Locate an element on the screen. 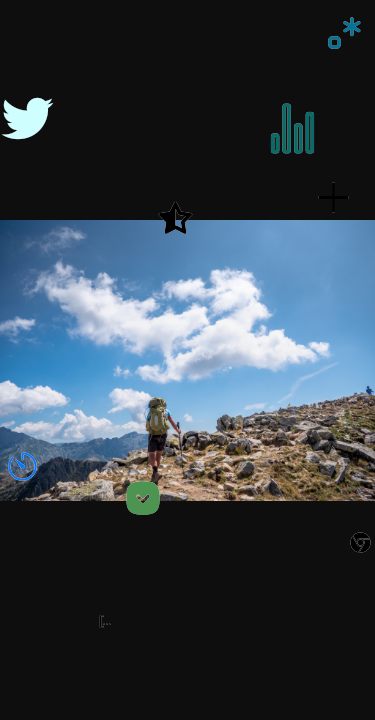  share to twitter is located at coordinates (27, 118).